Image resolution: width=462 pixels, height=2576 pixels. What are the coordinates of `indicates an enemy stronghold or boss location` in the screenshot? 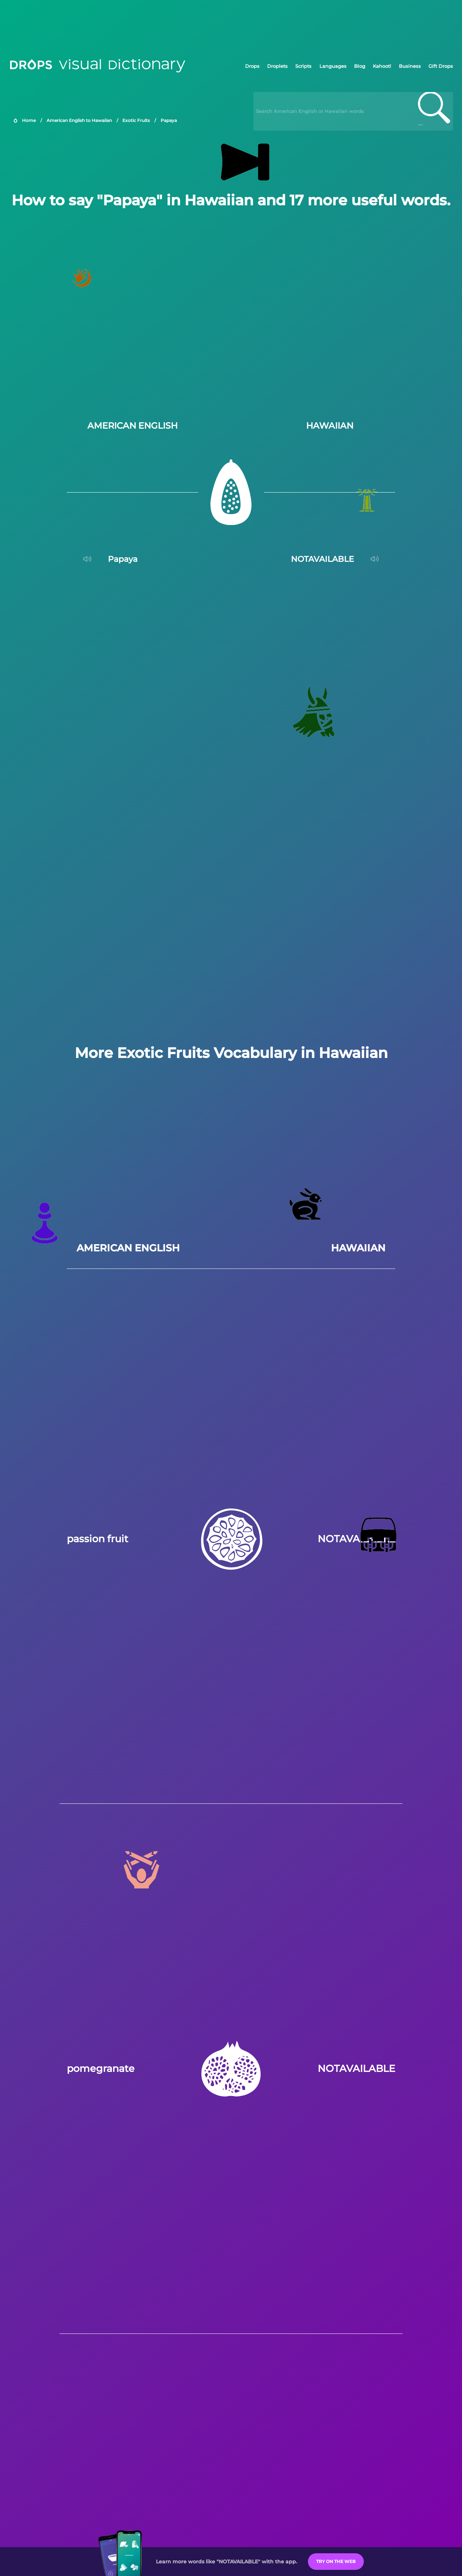 It's located at (367, 500).